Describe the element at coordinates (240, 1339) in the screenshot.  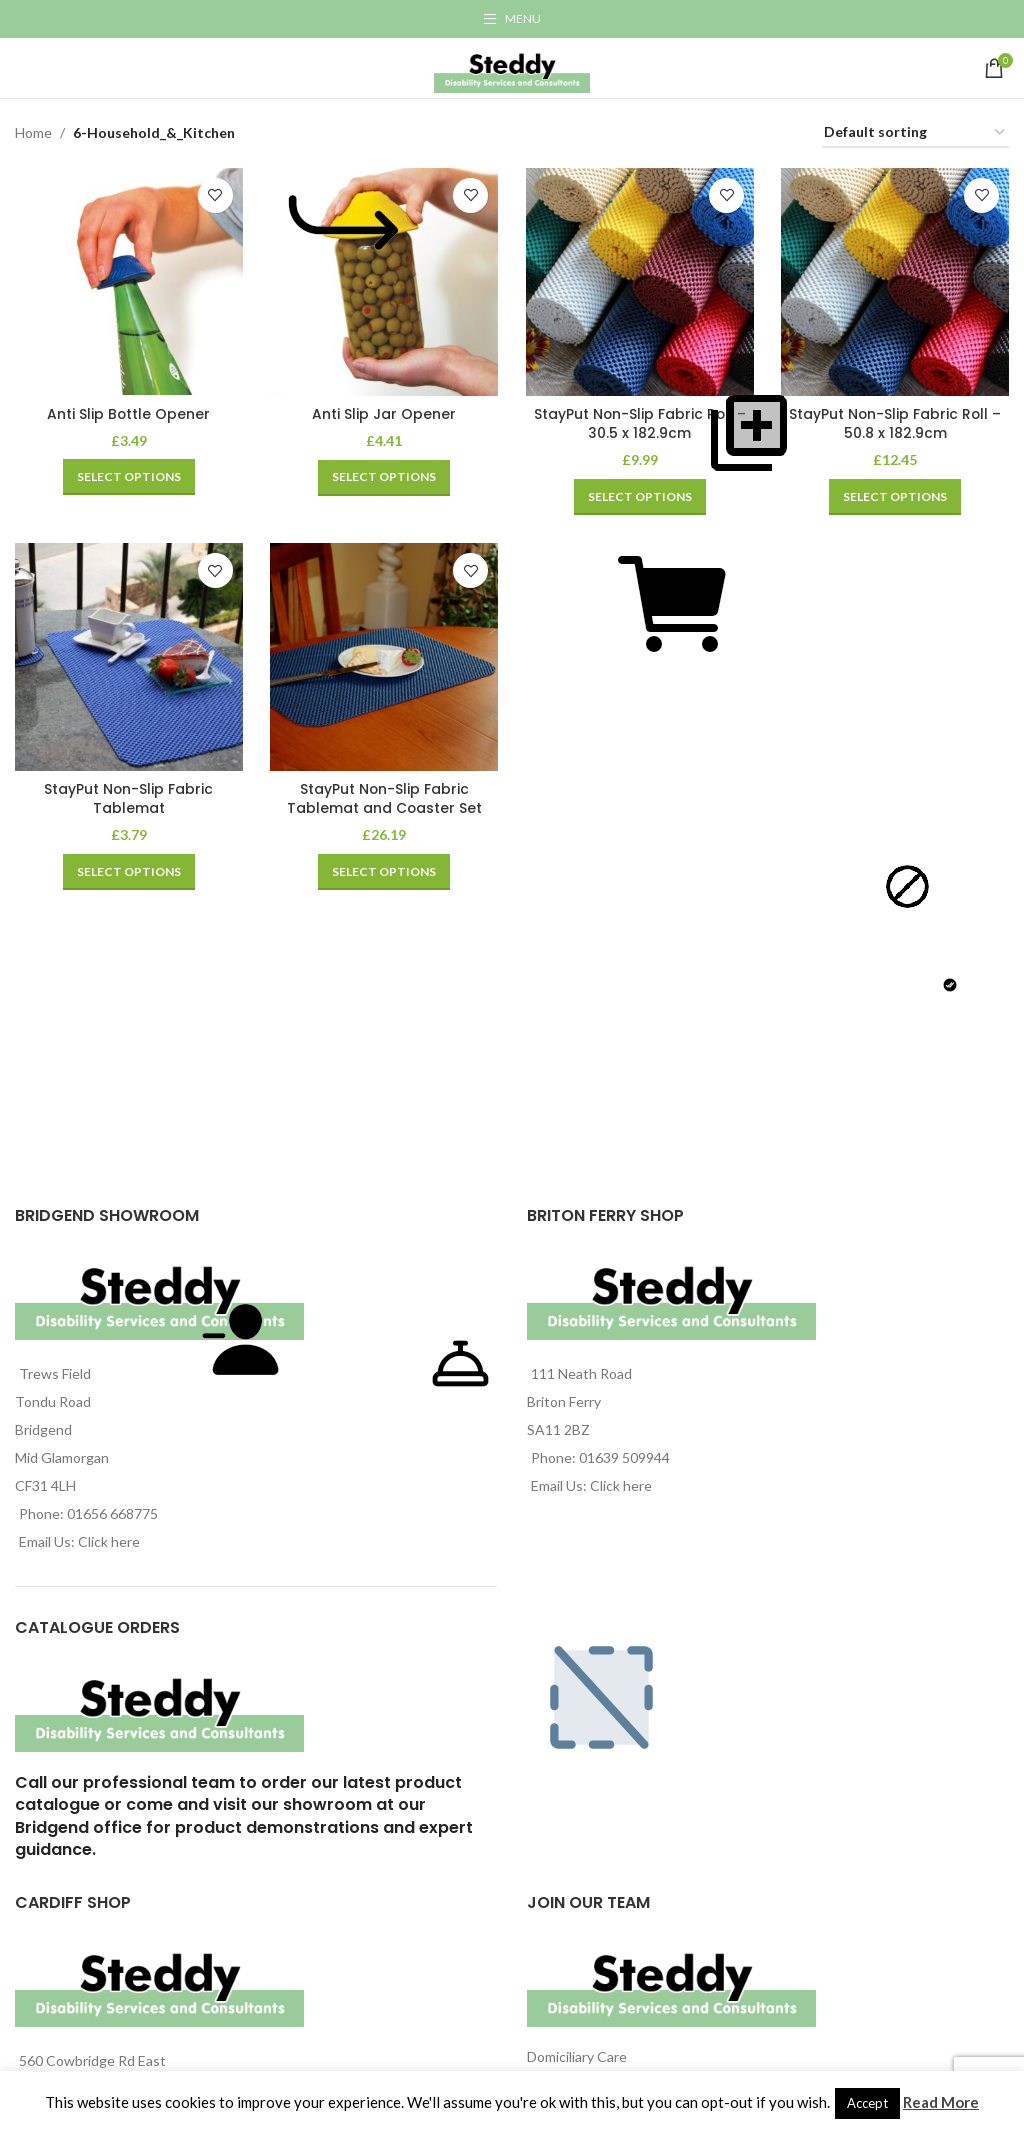
I see `remove a contact or friend` at that location.